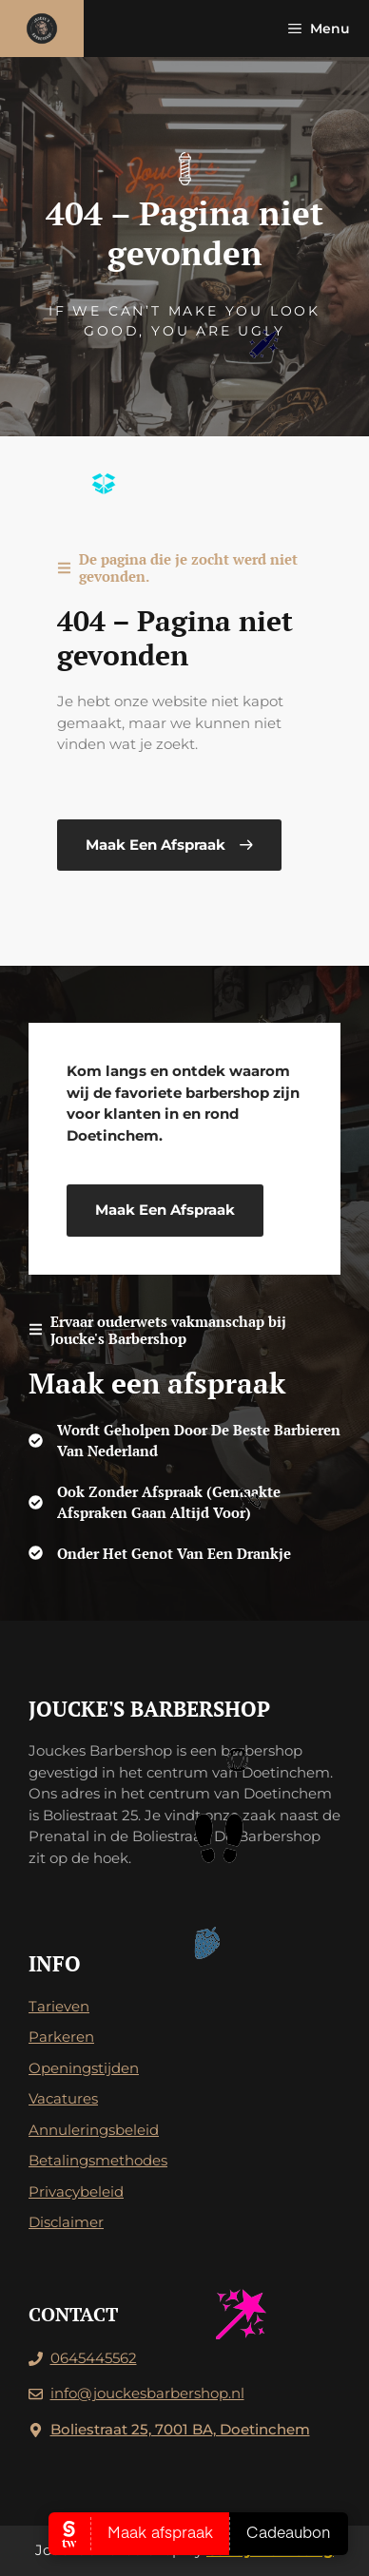 Image resolution: width=369 pixels, height=2576 pixels. I want to click on select strawberry flavor or ingredient, so click(207, 1943).